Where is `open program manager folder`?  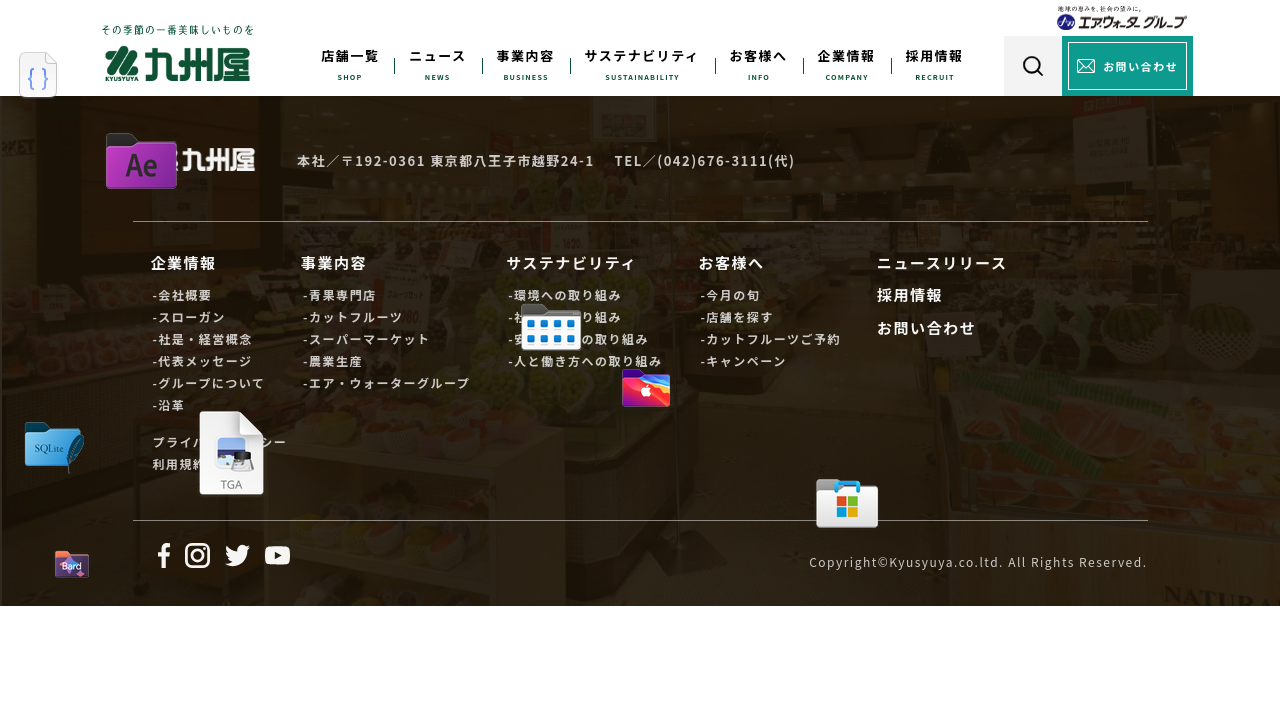 open program manager folder is located at coordinates (551, 329).